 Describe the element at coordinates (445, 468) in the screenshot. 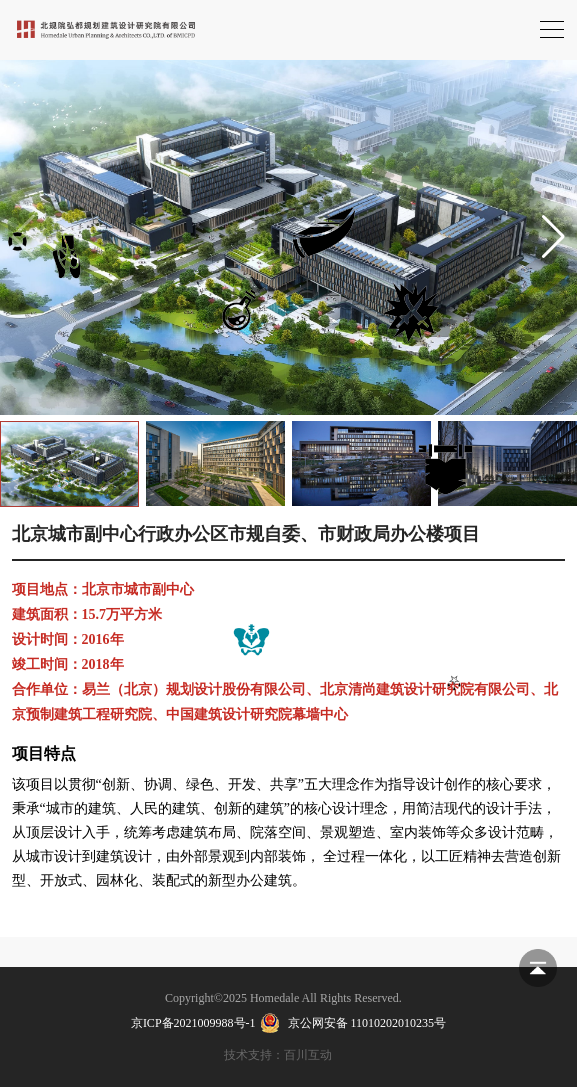

I see `view shop or storefront location` at that location.